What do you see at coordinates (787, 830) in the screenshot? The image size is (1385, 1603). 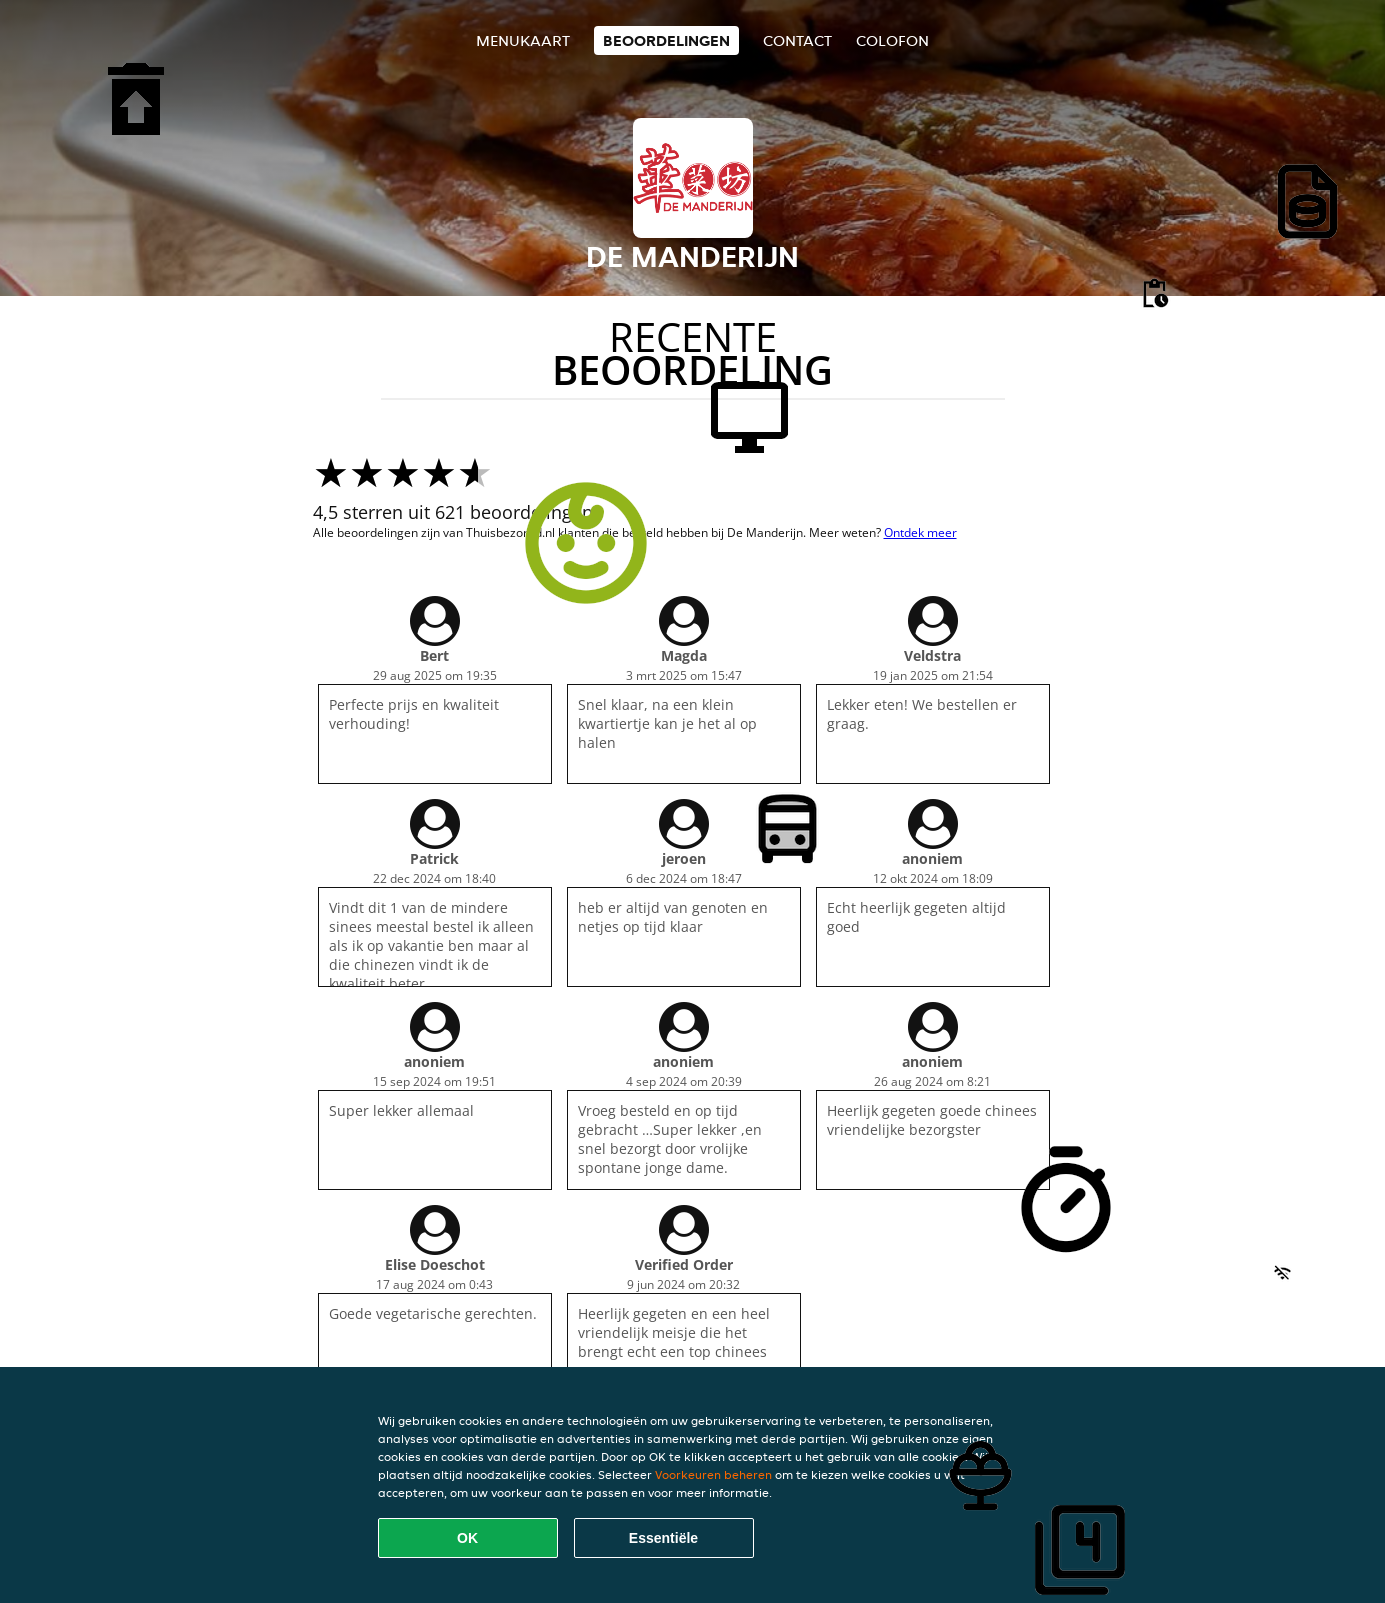 I see `view bus routes and schedules` at bounding box center [787, 830].